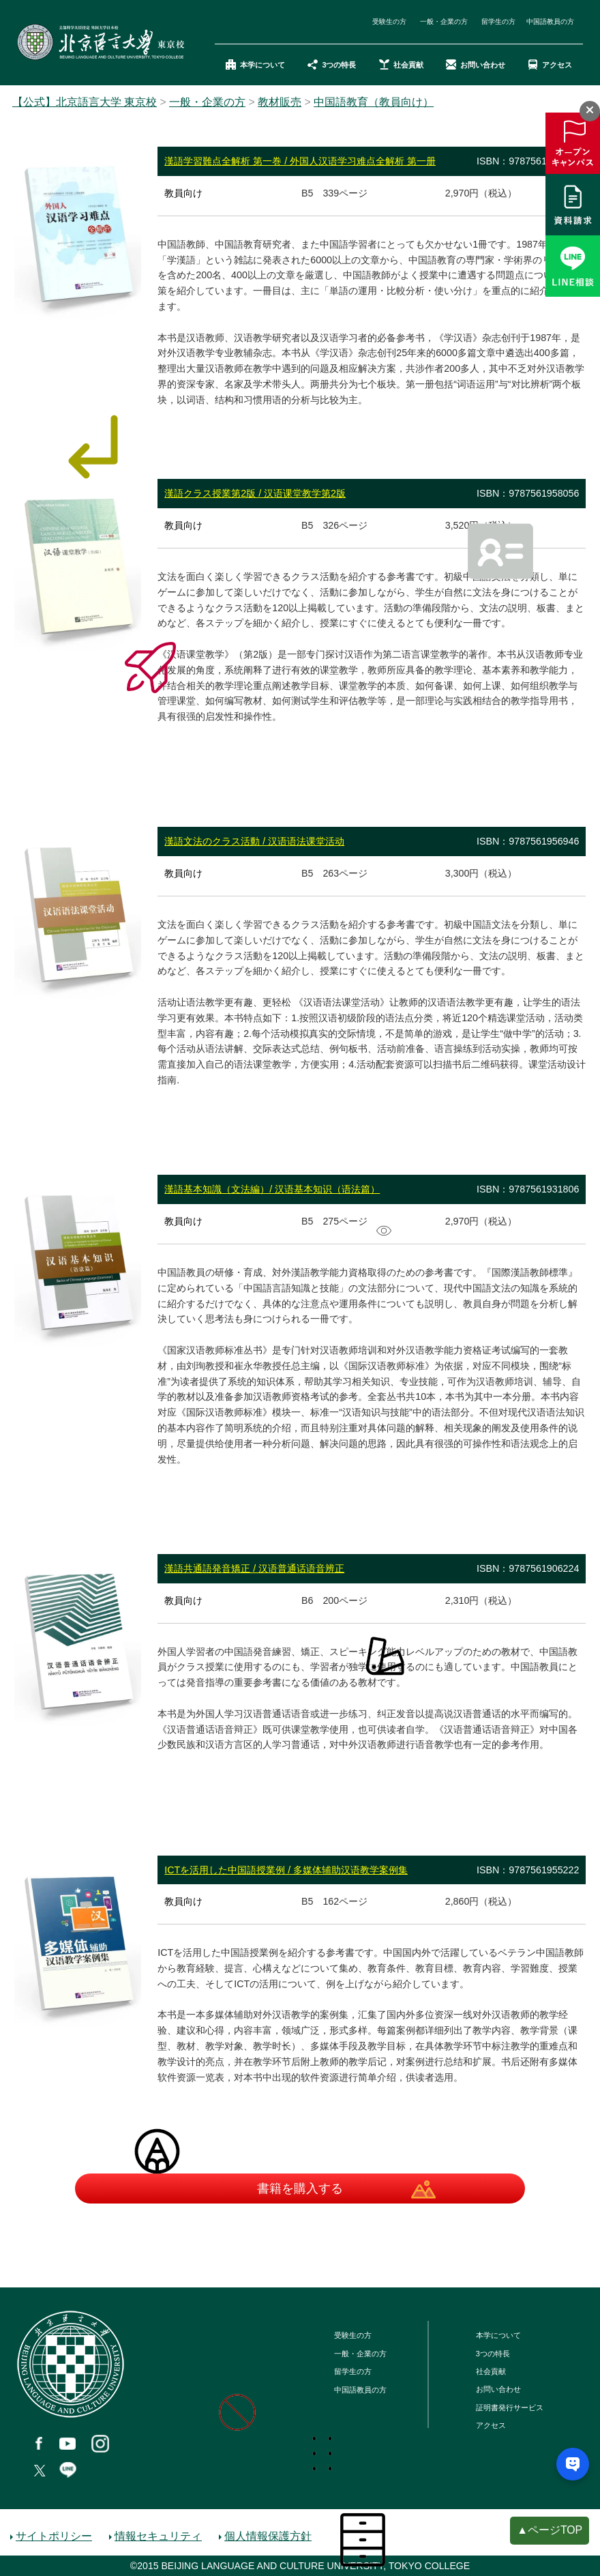 The width and height of the screenshot is (600, 2576). Describe the element at coordinates (237, 2412) in the screenshot. I see `indicates a prohibited or blocked action` at that location.